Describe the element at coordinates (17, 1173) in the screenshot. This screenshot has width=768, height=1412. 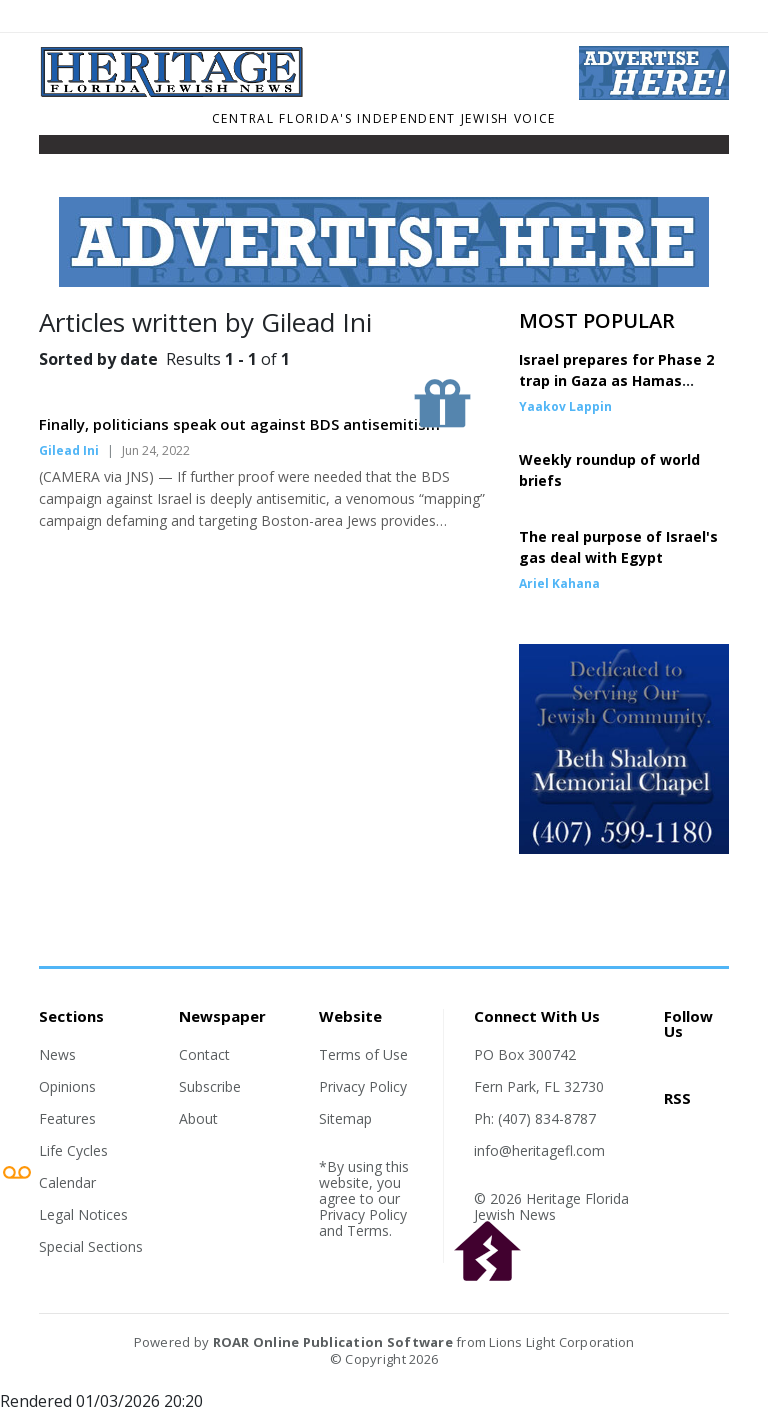
I see `access voicemail messages` at that location.